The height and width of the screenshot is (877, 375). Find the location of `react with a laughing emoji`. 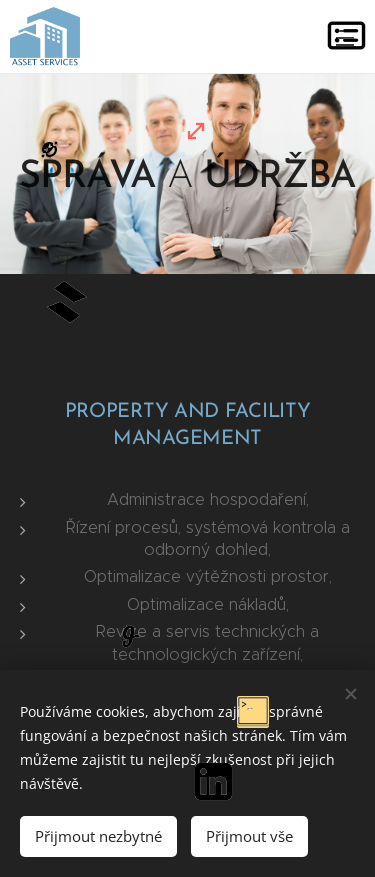

react with a laughing emoji is located at coordinates (49, 149).